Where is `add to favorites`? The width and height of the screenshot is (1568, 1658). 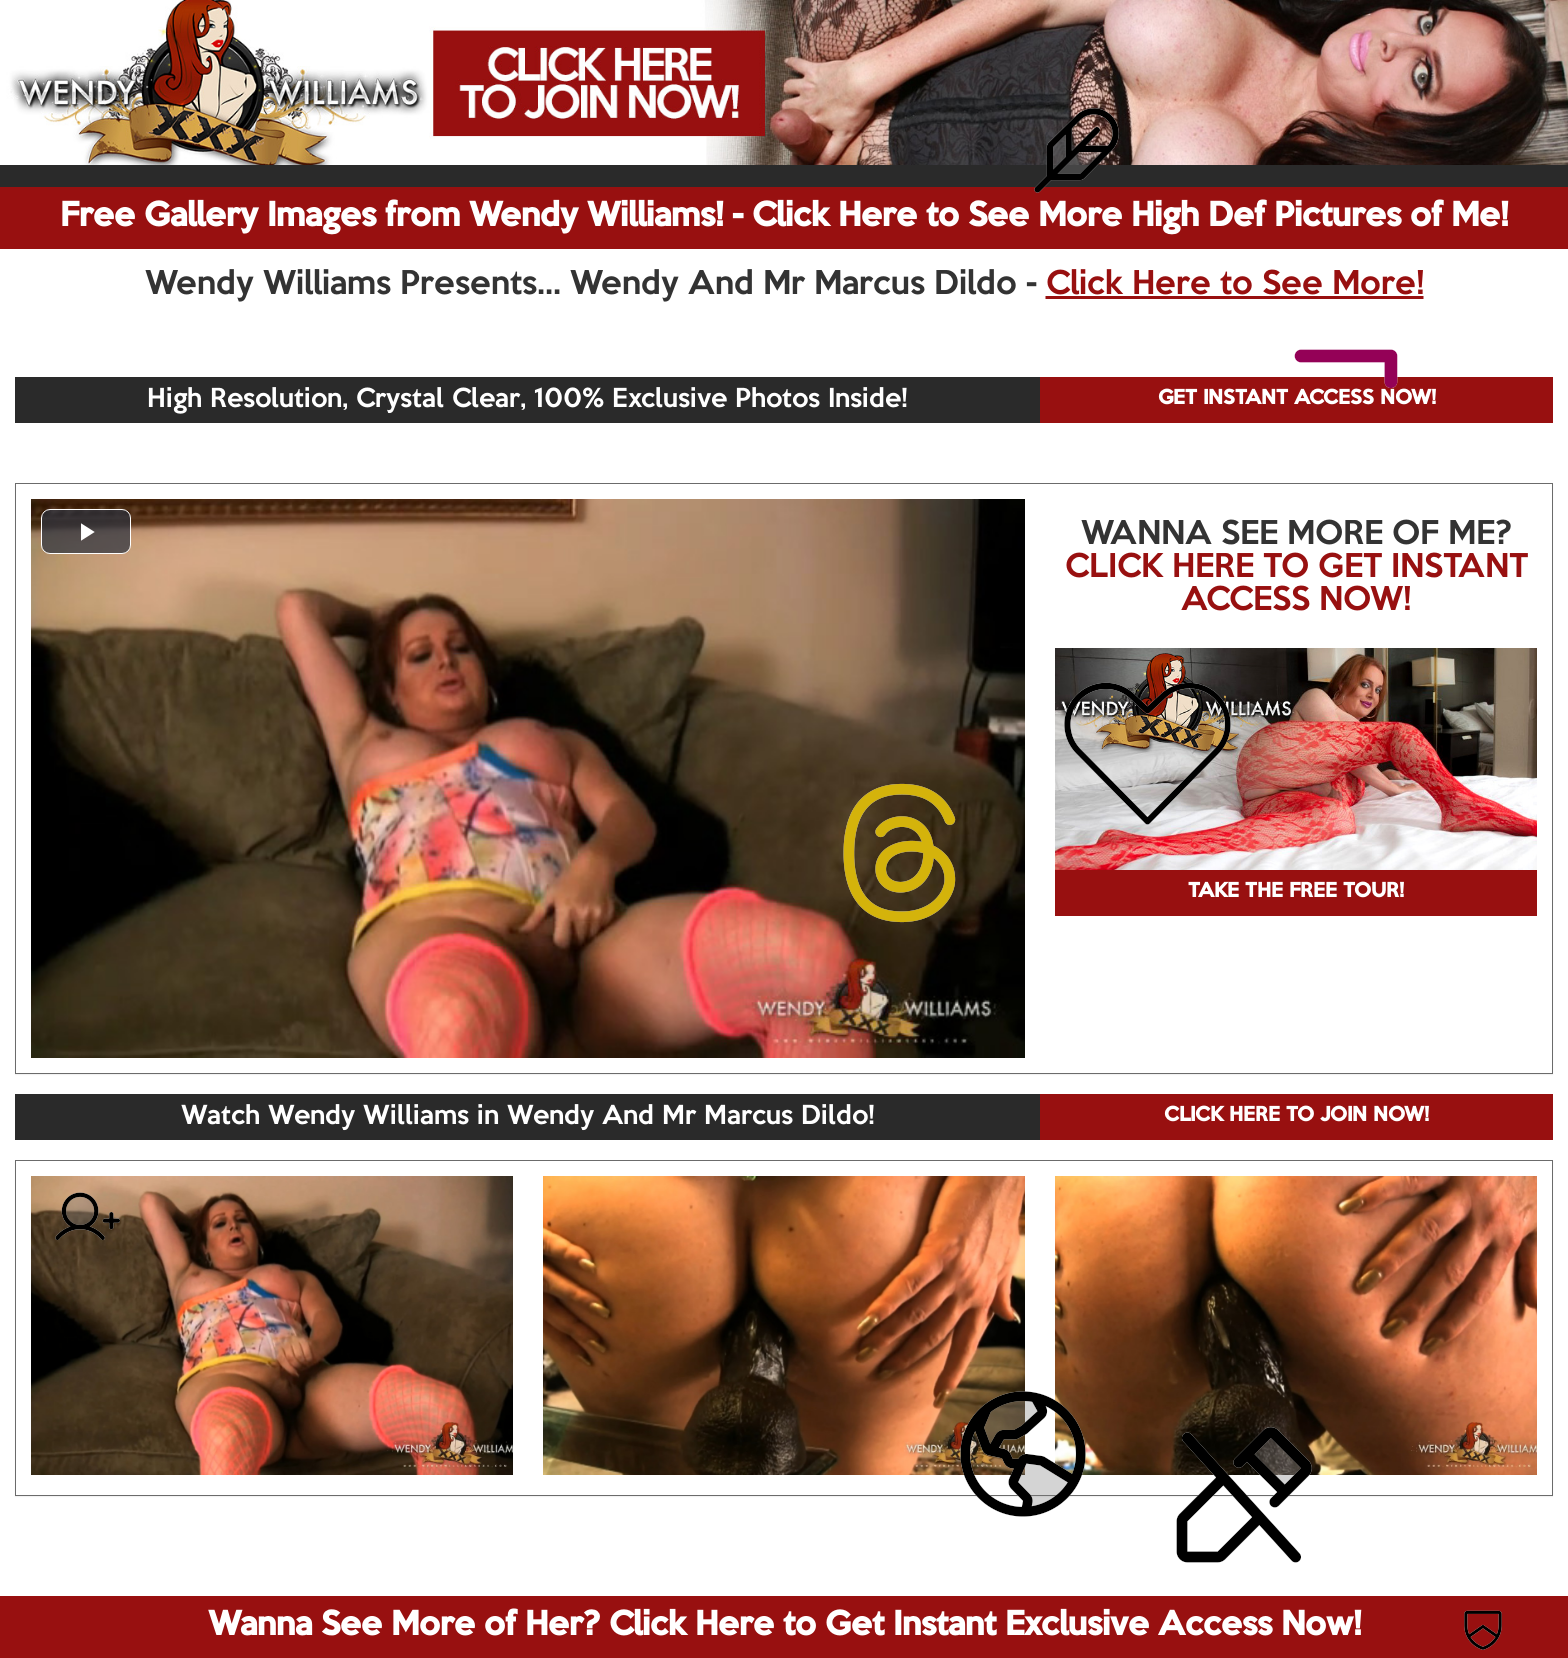
add to favorites is located at coordinates (1147, 747).